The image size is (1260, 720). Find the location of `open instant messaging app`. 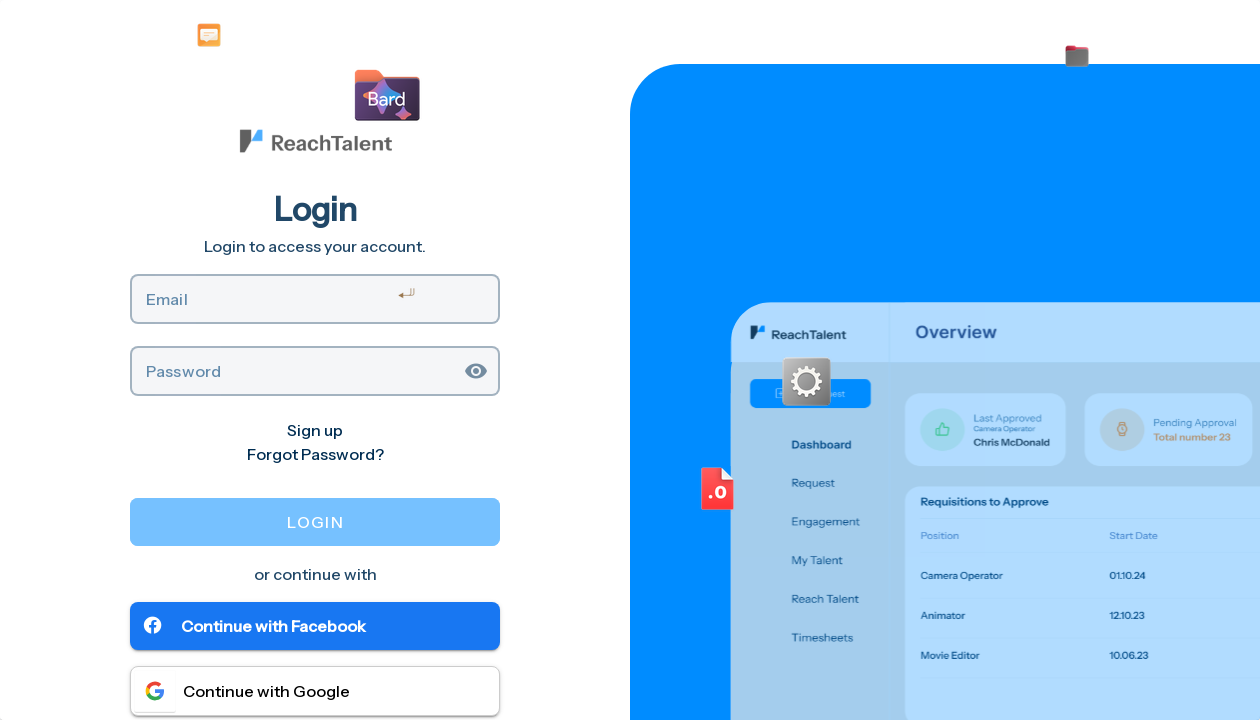

open instant messaging app is located at coordinates (209, 35).